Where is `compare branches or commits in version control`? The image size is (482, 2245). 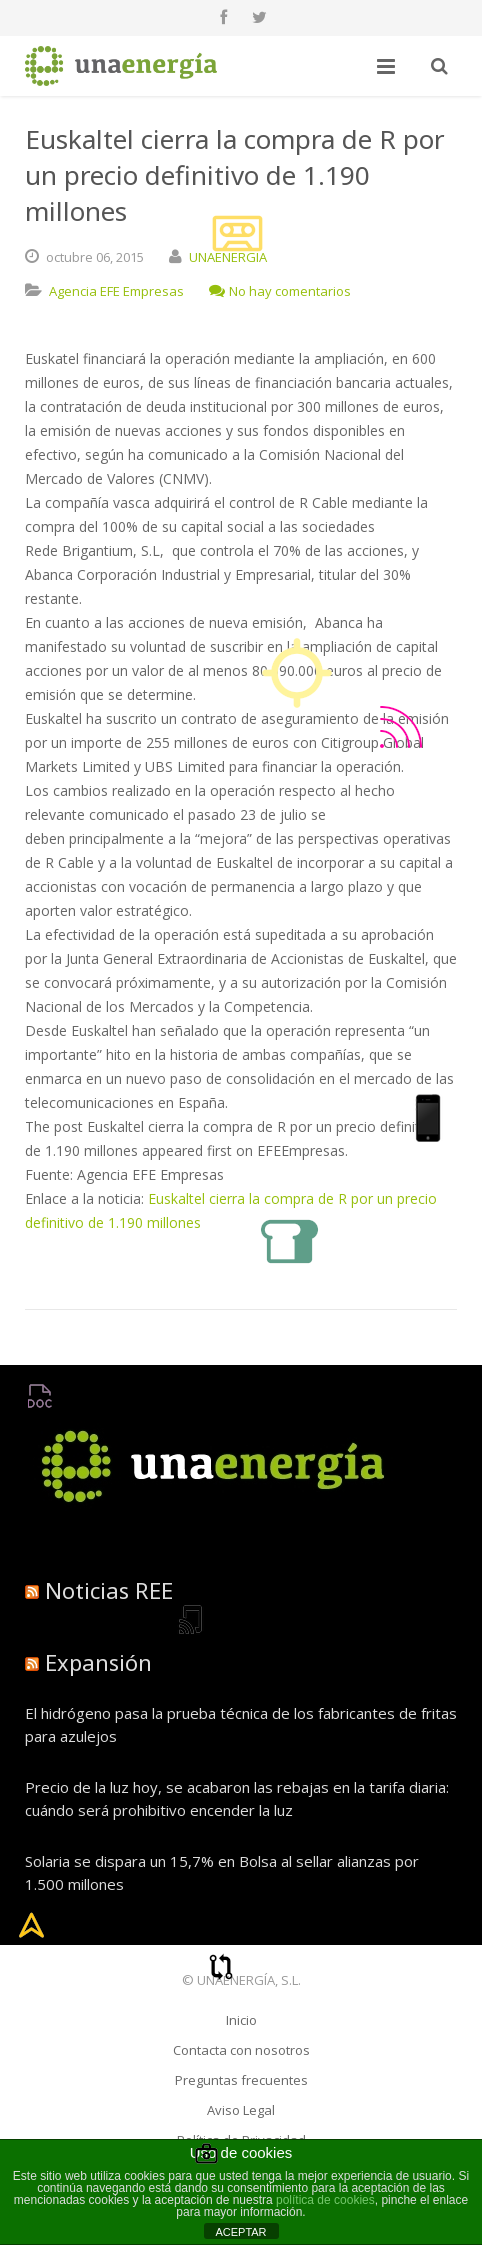 compare branches or commits in version control is located at coordinates (221, 1967).